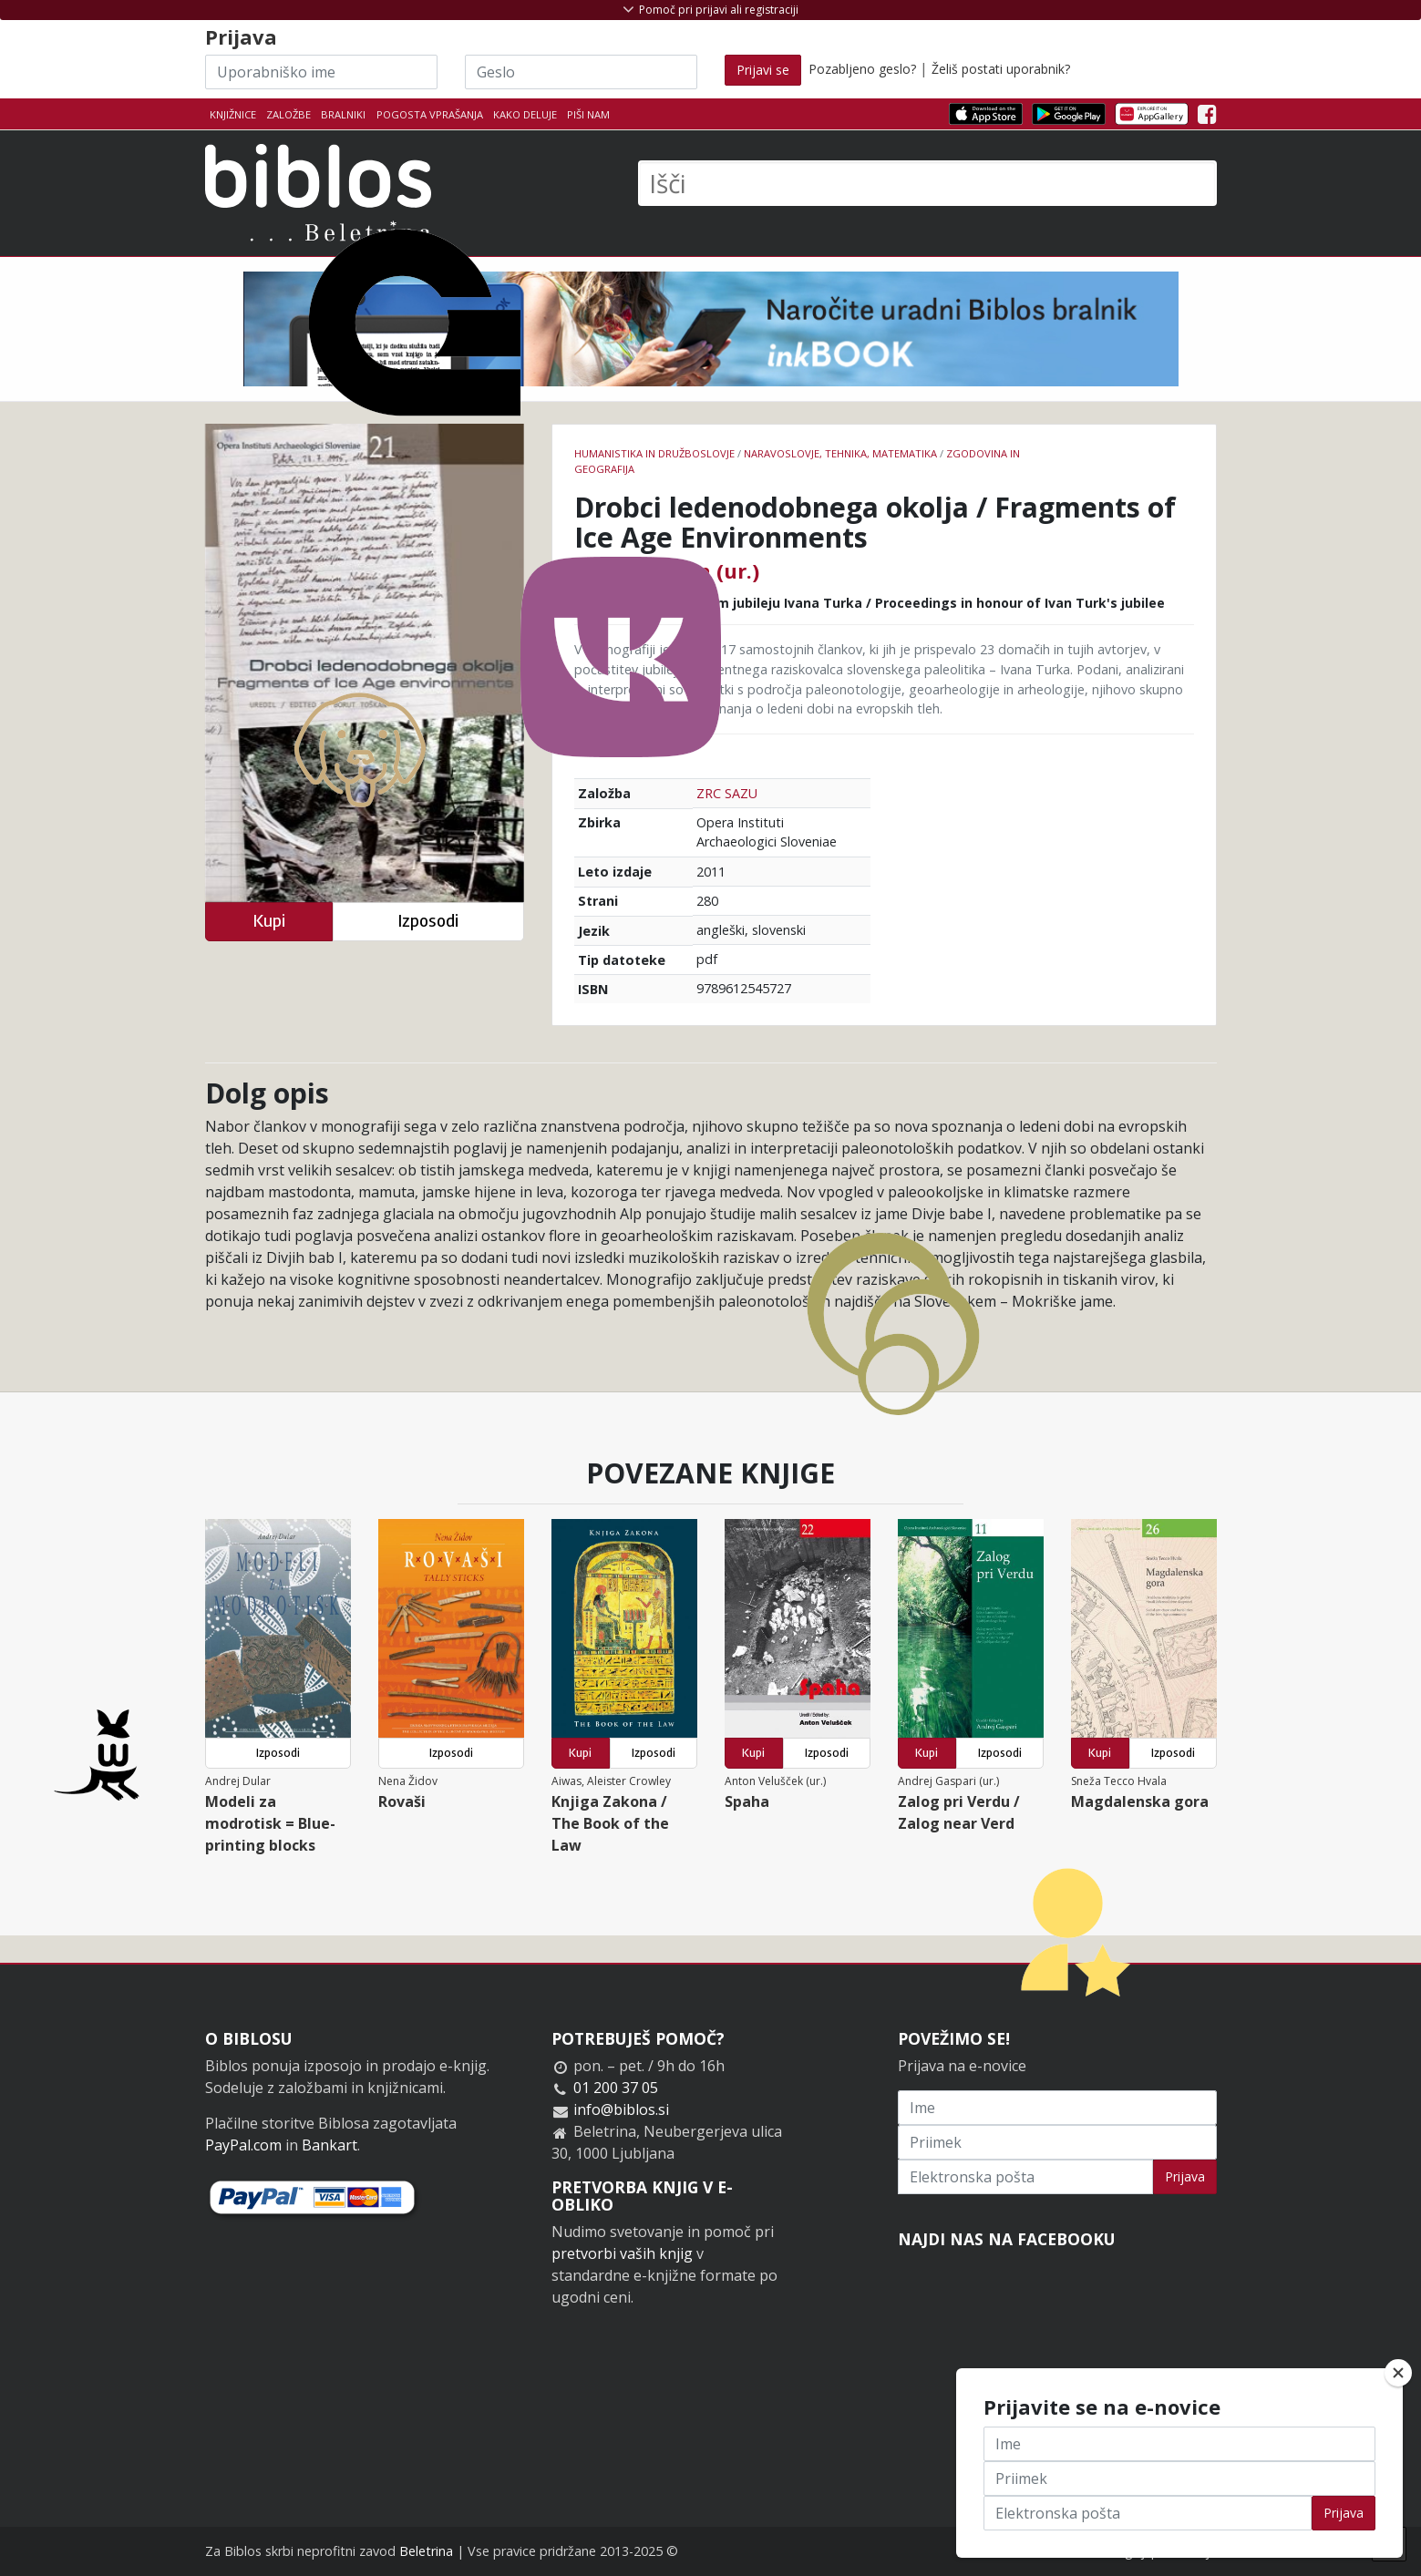 This screenshot has width=1421, height=2576. I want to click on OCLC company logo, so click(893, 1324).